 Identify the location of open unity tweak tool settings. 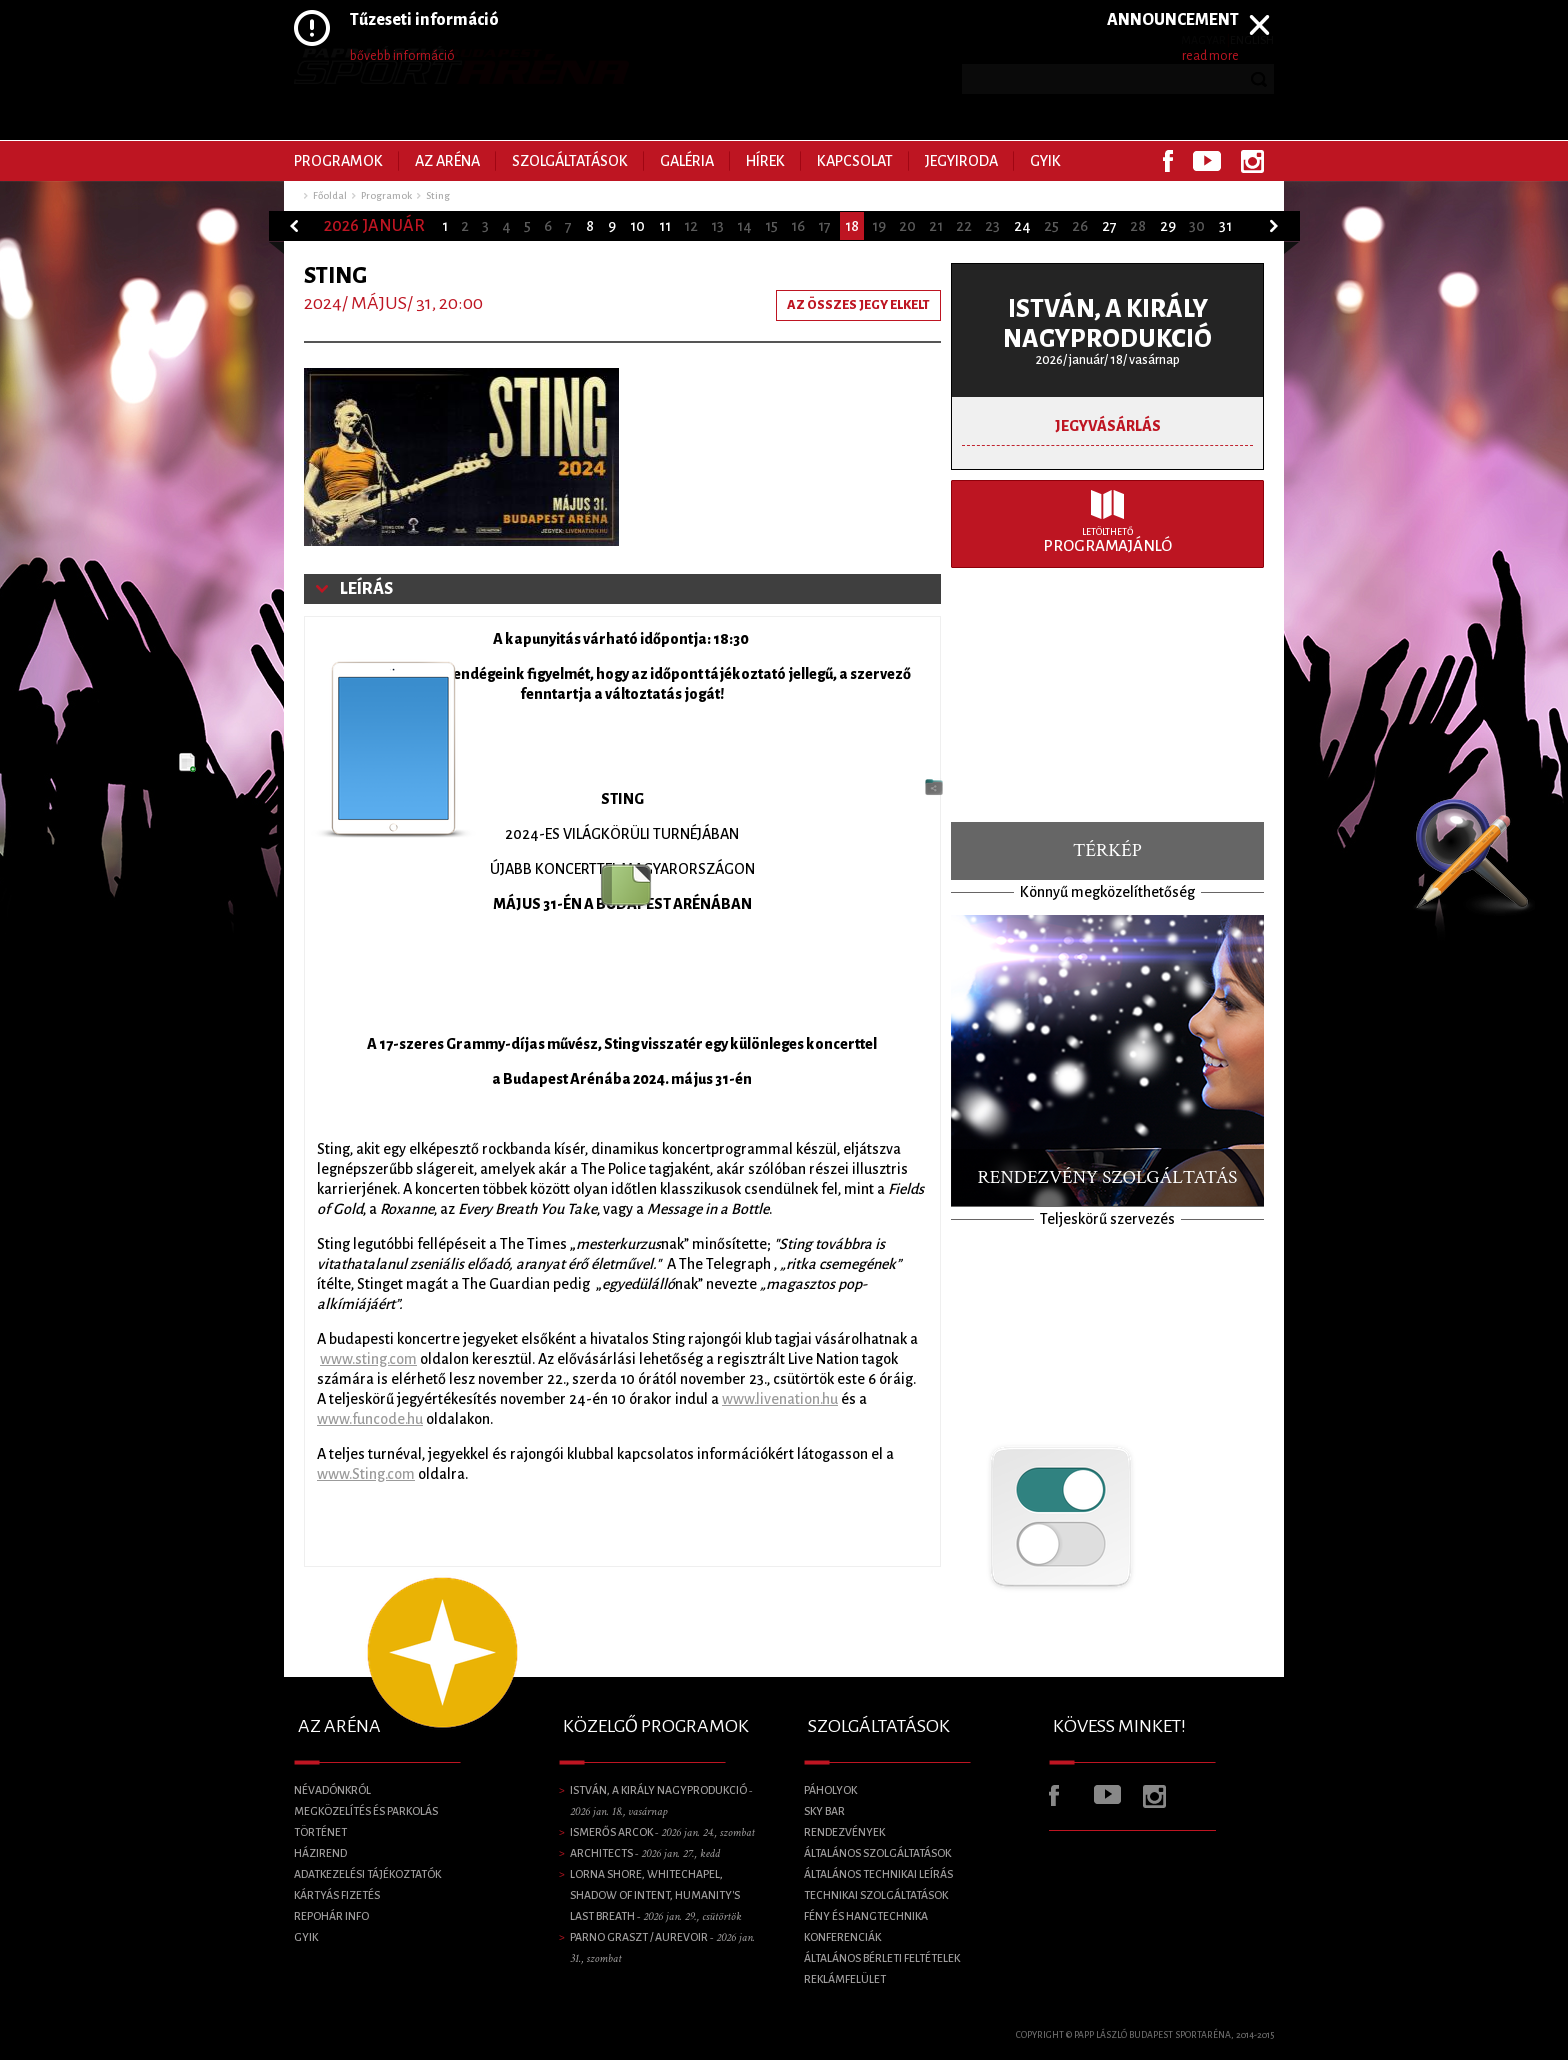
(1061, 1517).